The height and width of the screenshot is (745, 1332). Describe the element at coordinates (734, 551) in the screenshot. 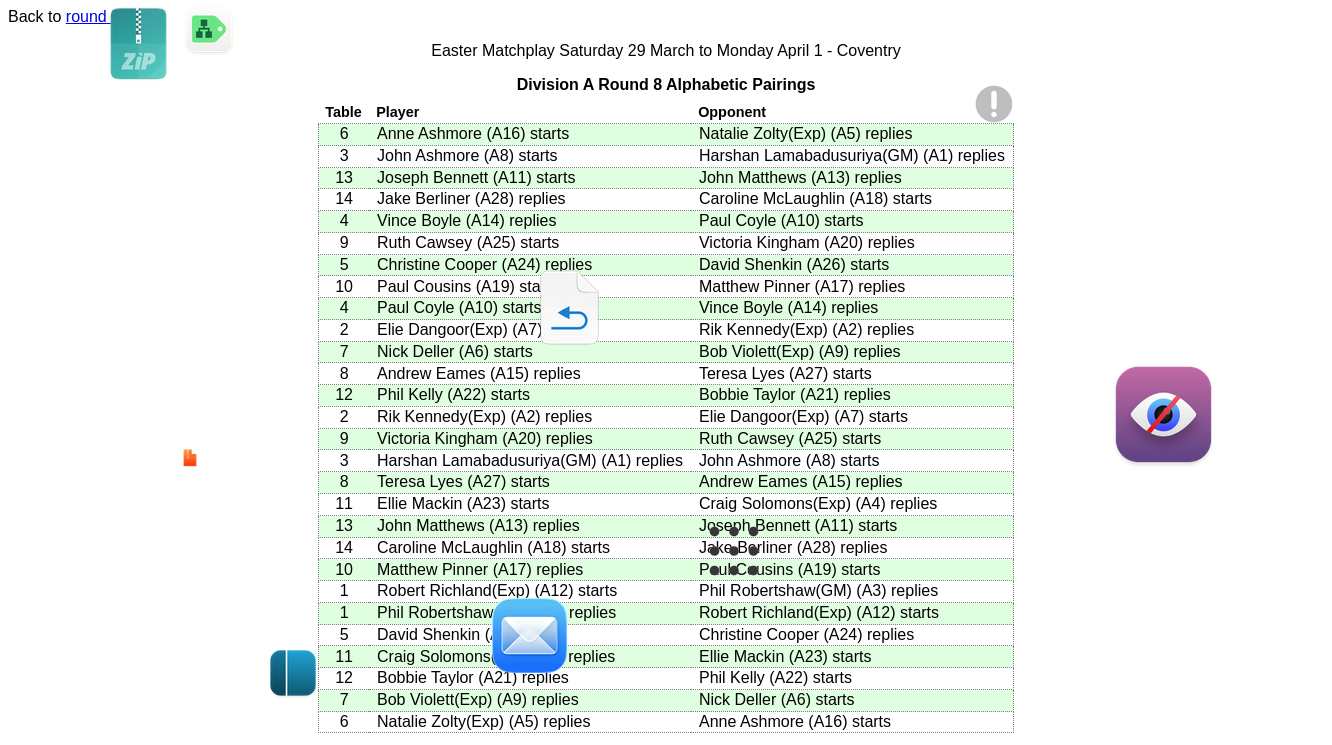

I see `view all applications` at that location.